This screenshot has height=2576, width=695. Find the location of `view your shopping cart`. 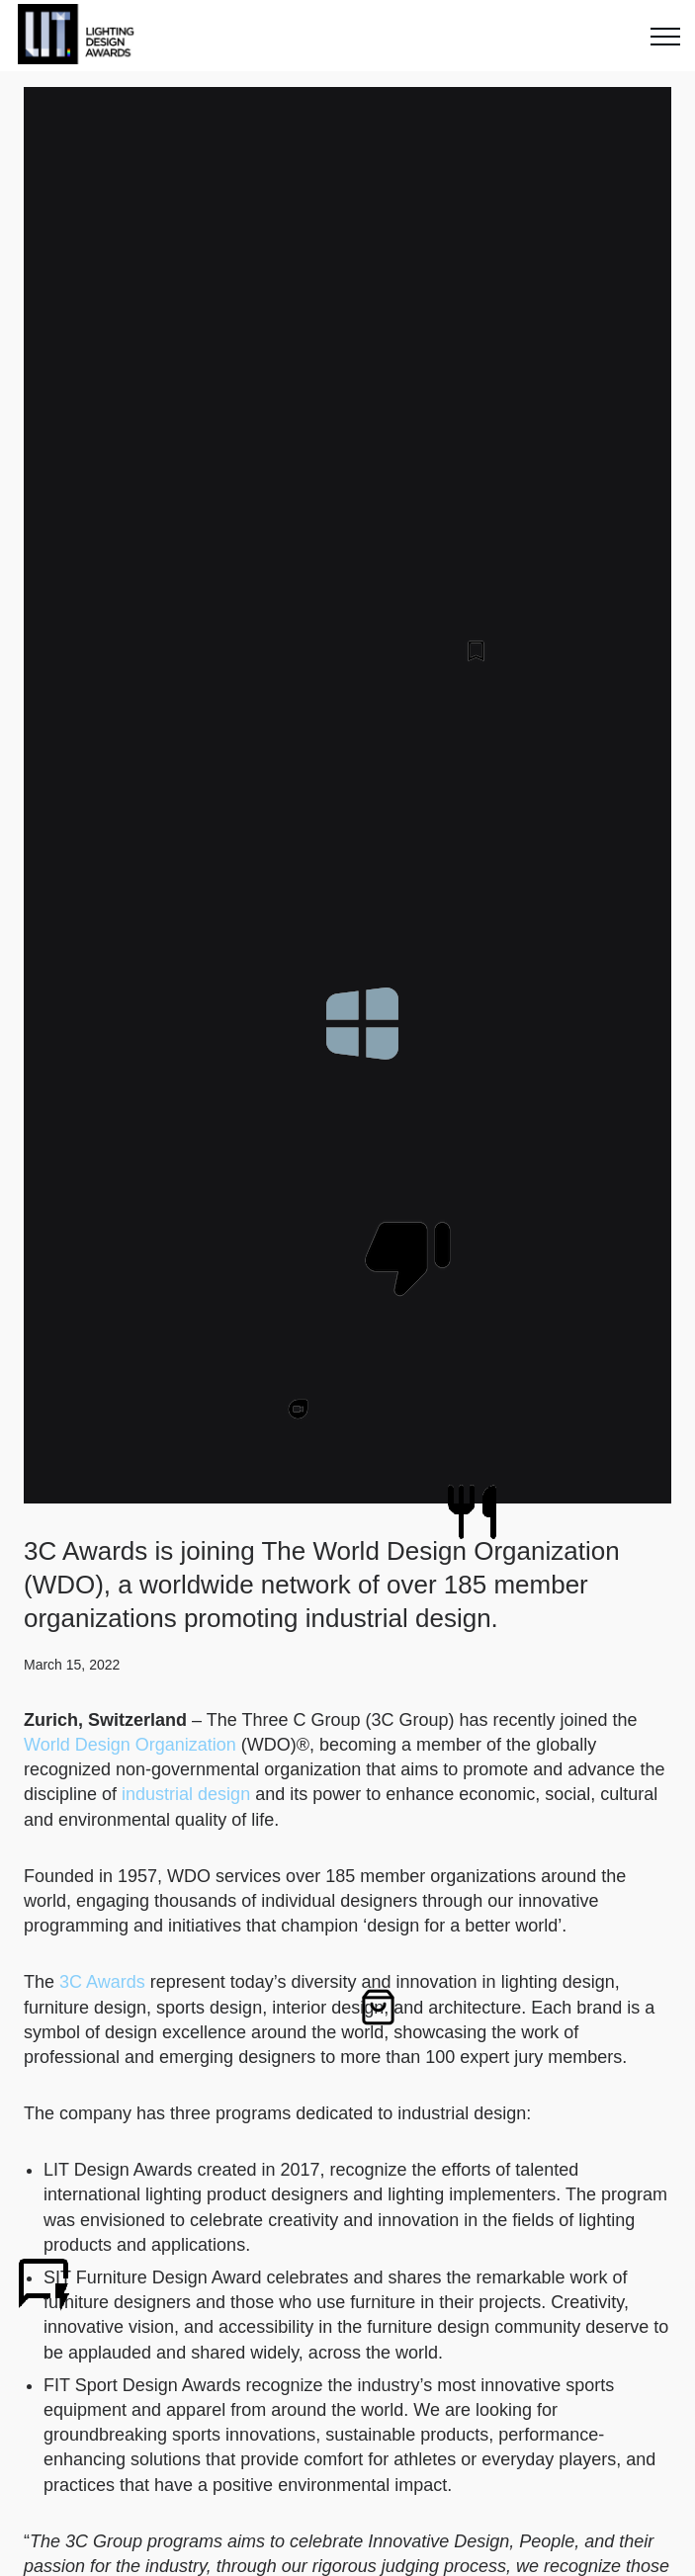

view your shopping cart is located at coordinates (378, 2007).